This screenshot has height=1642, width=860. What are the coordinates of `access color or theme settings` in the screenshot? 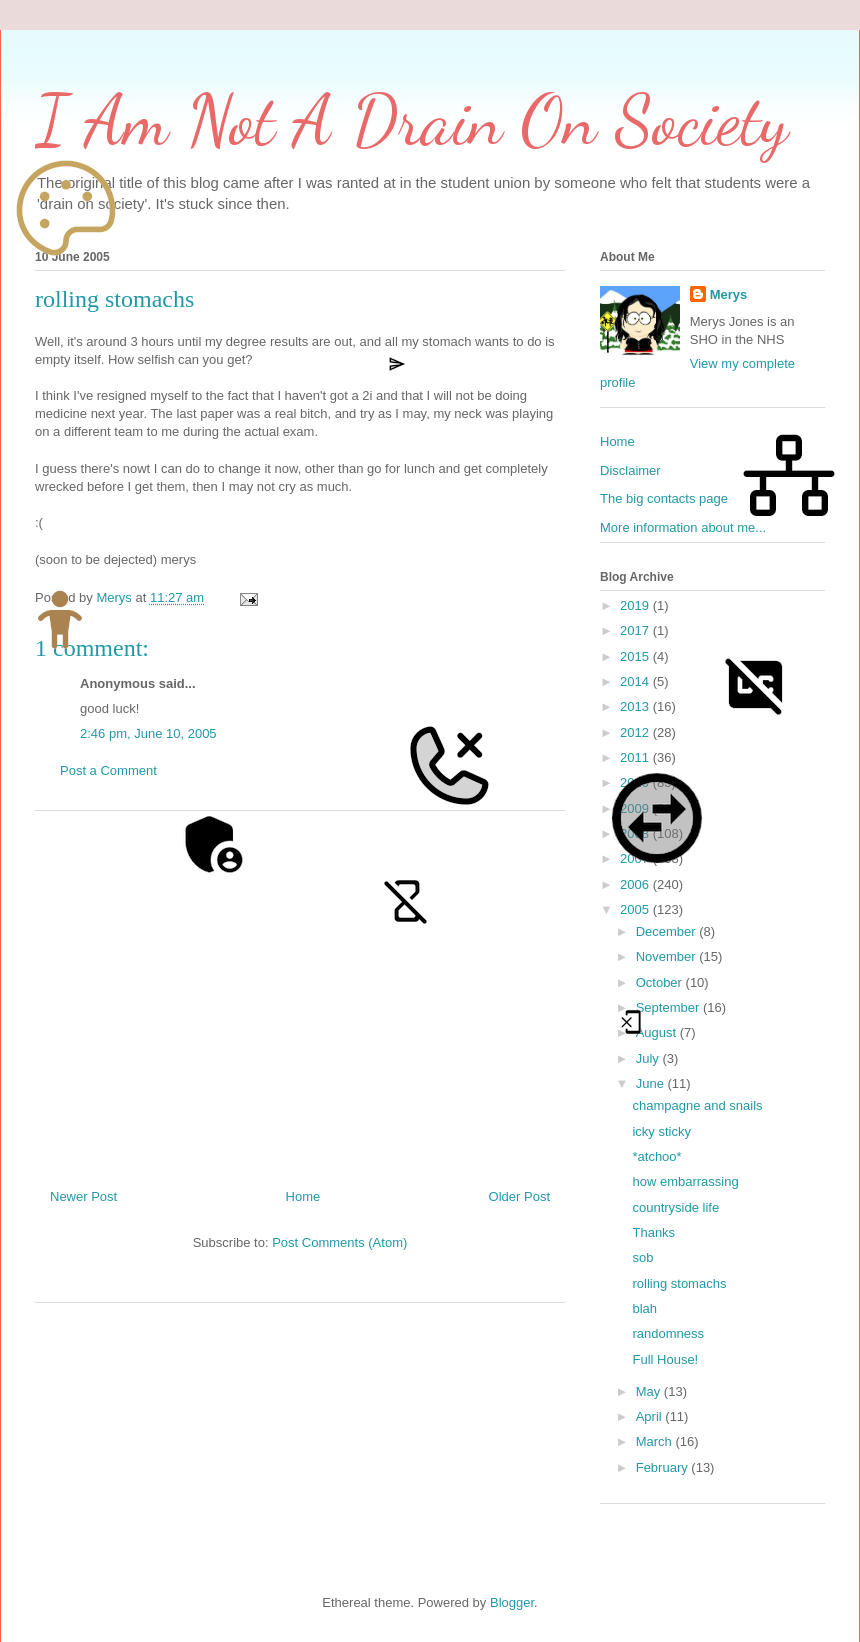 It's located at (66, 210).